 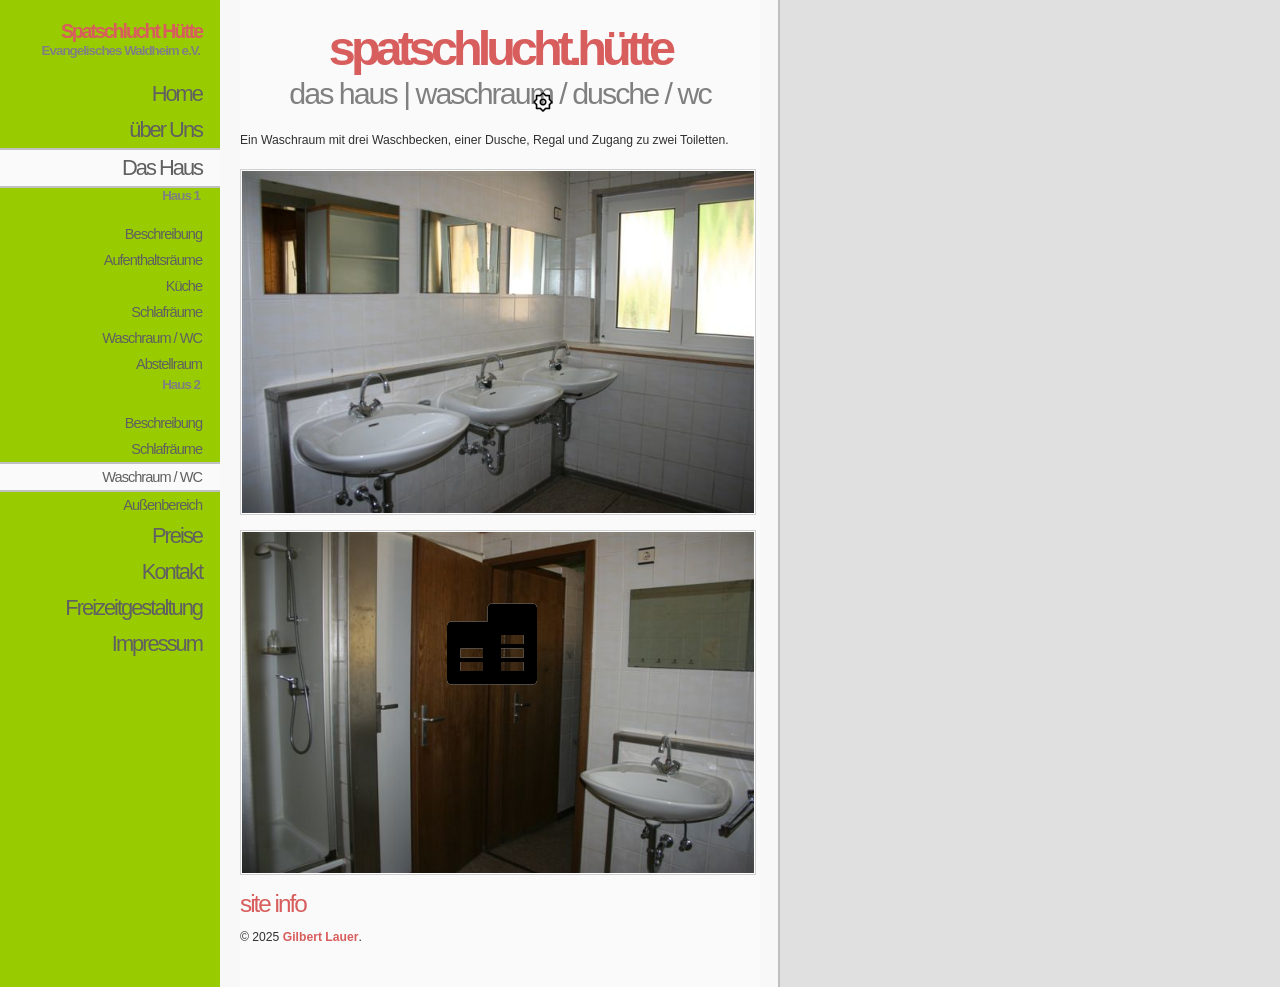 I want to click on access database or data storage, so click(x=492, y=644).